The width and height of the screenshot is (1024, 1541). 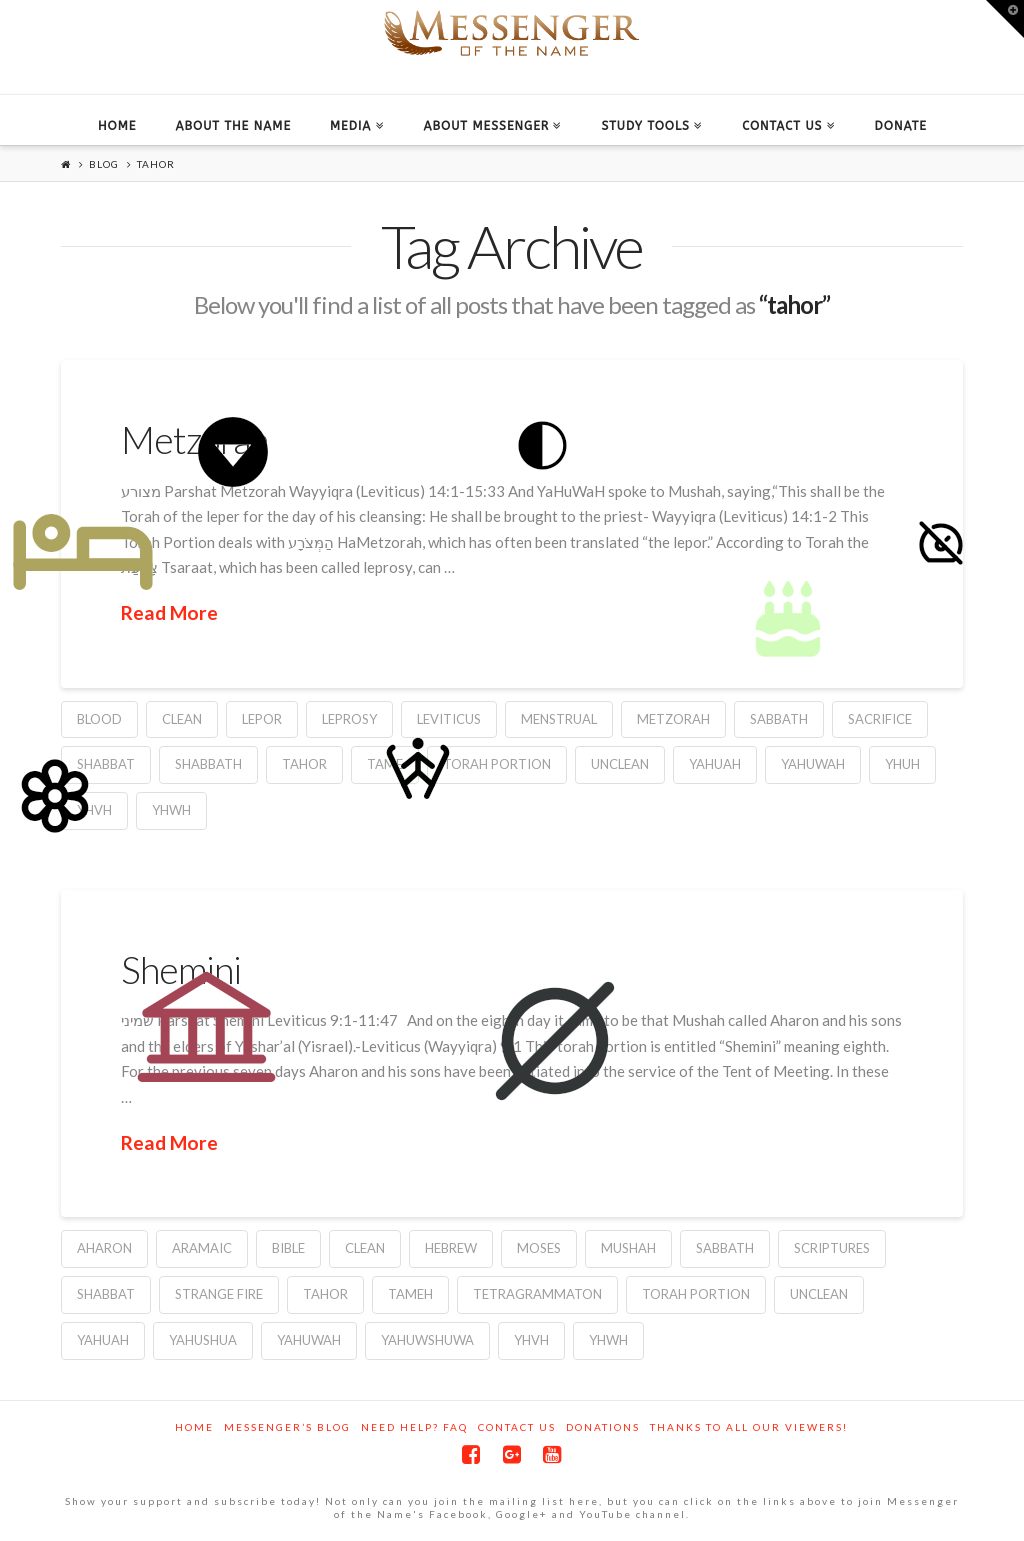 I want to click on access banking or financial services, so click(x=206, y=1031).